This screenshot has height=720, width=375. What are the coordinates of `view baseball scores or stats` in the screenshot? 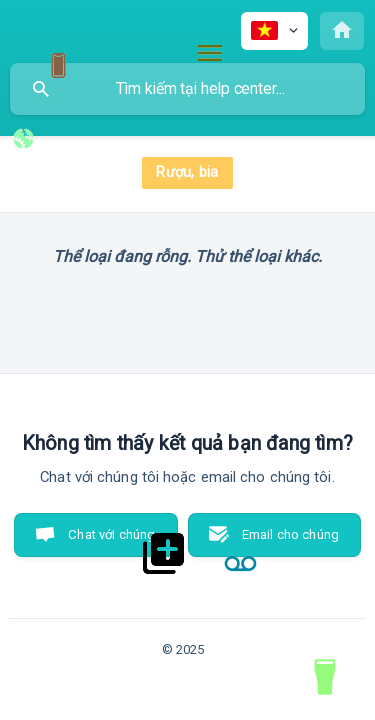 It's located at (23, 138).